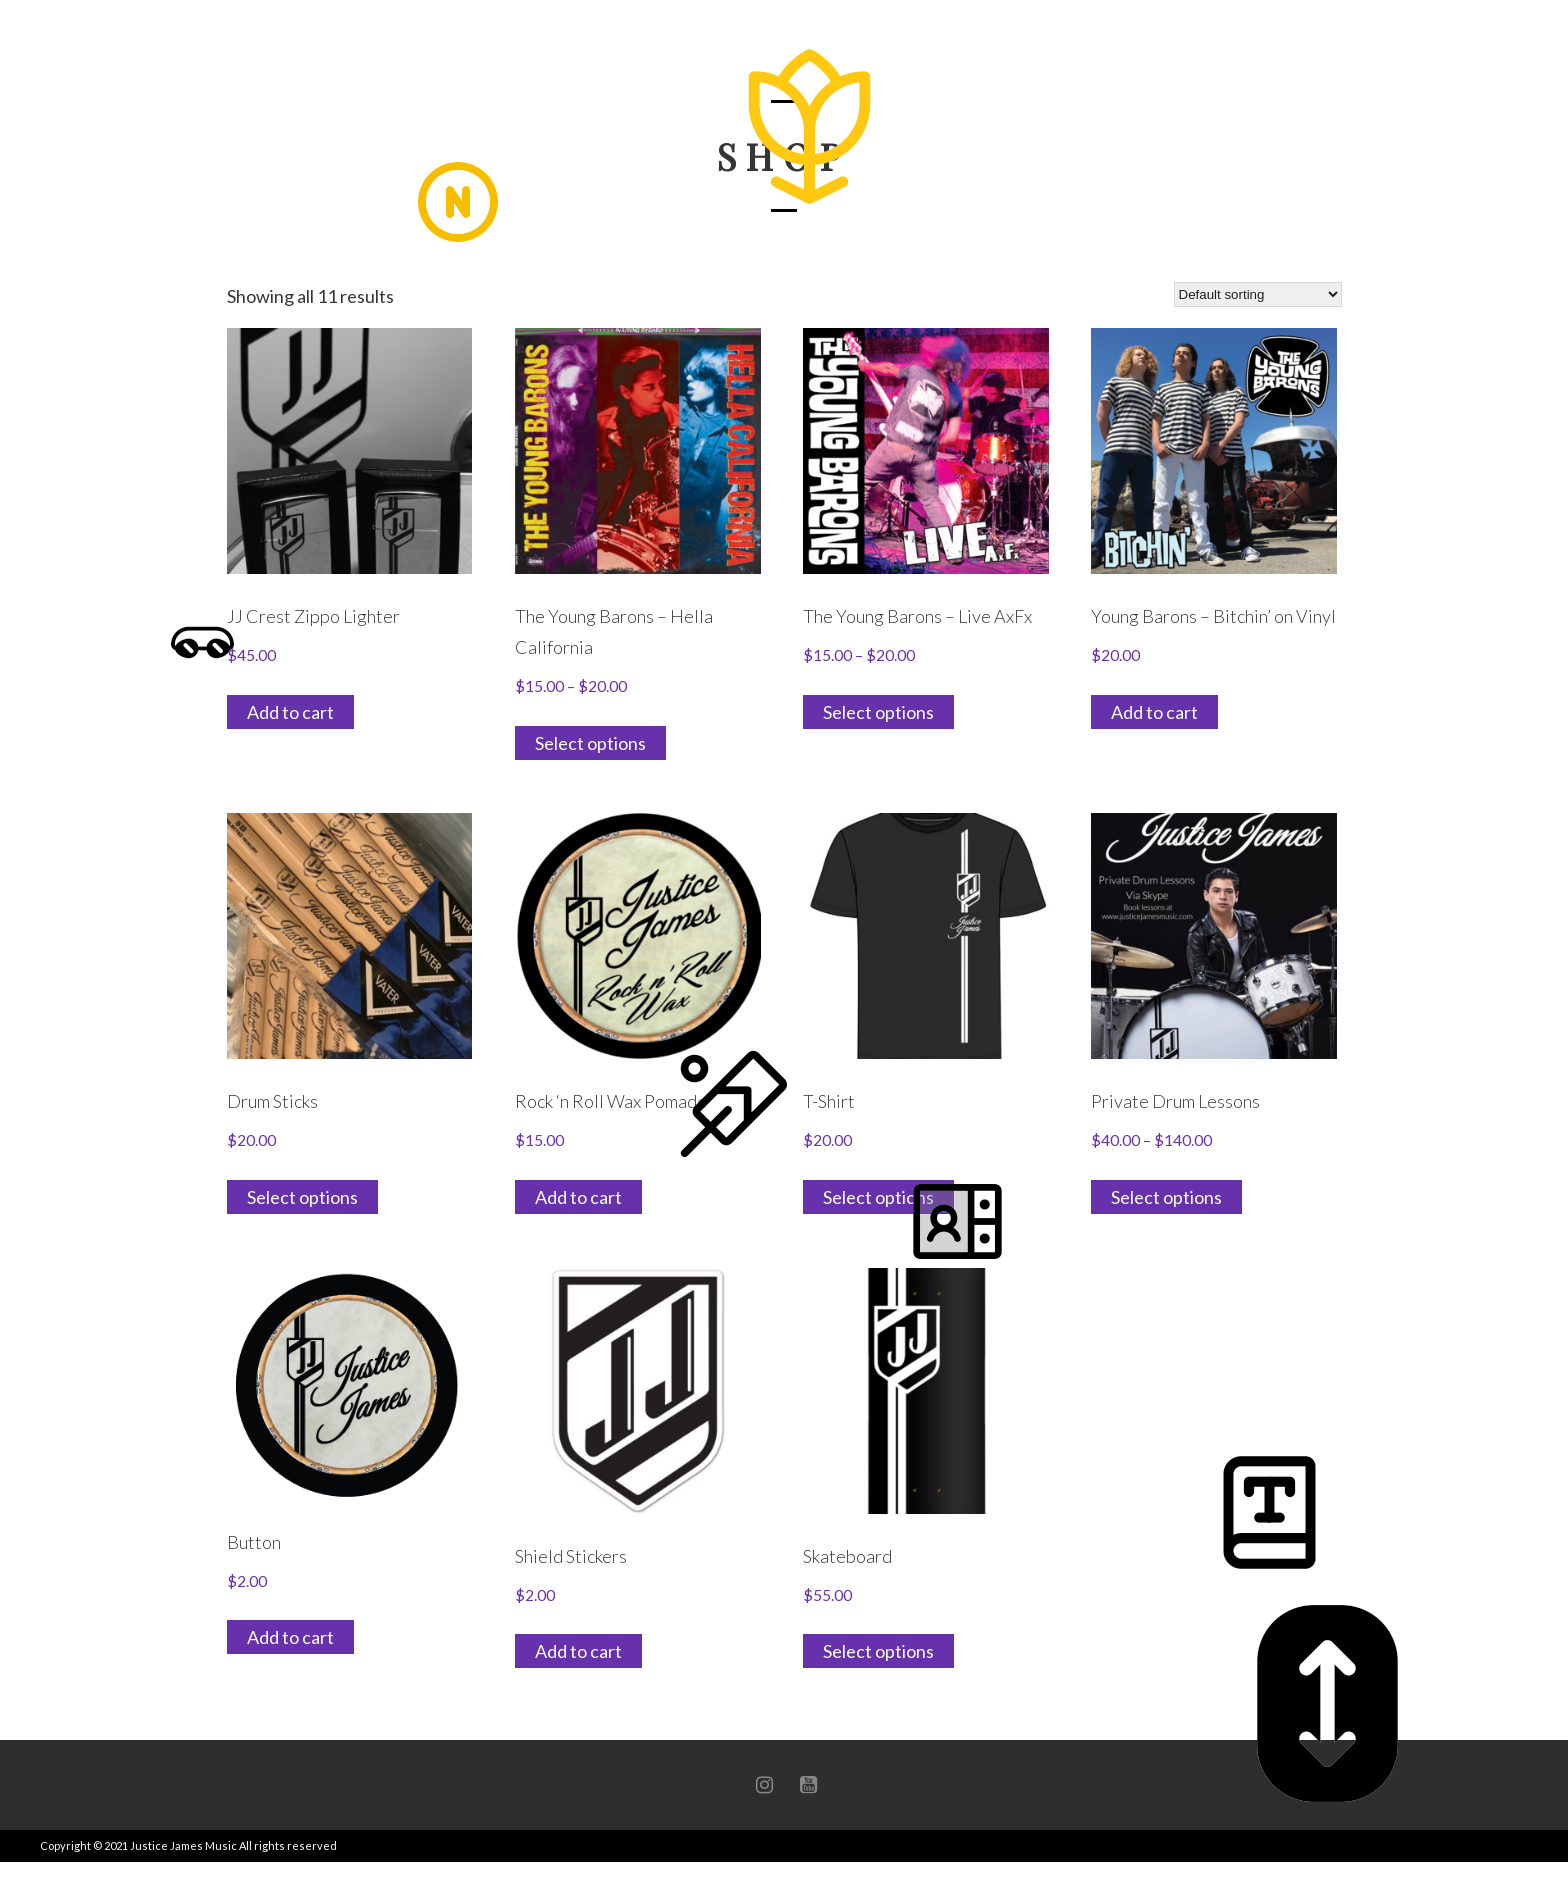  What do you see at coordinates (1269, 1512) in the screenshot?
I see `access text formatting options` at bounding box center [1269, 1512].